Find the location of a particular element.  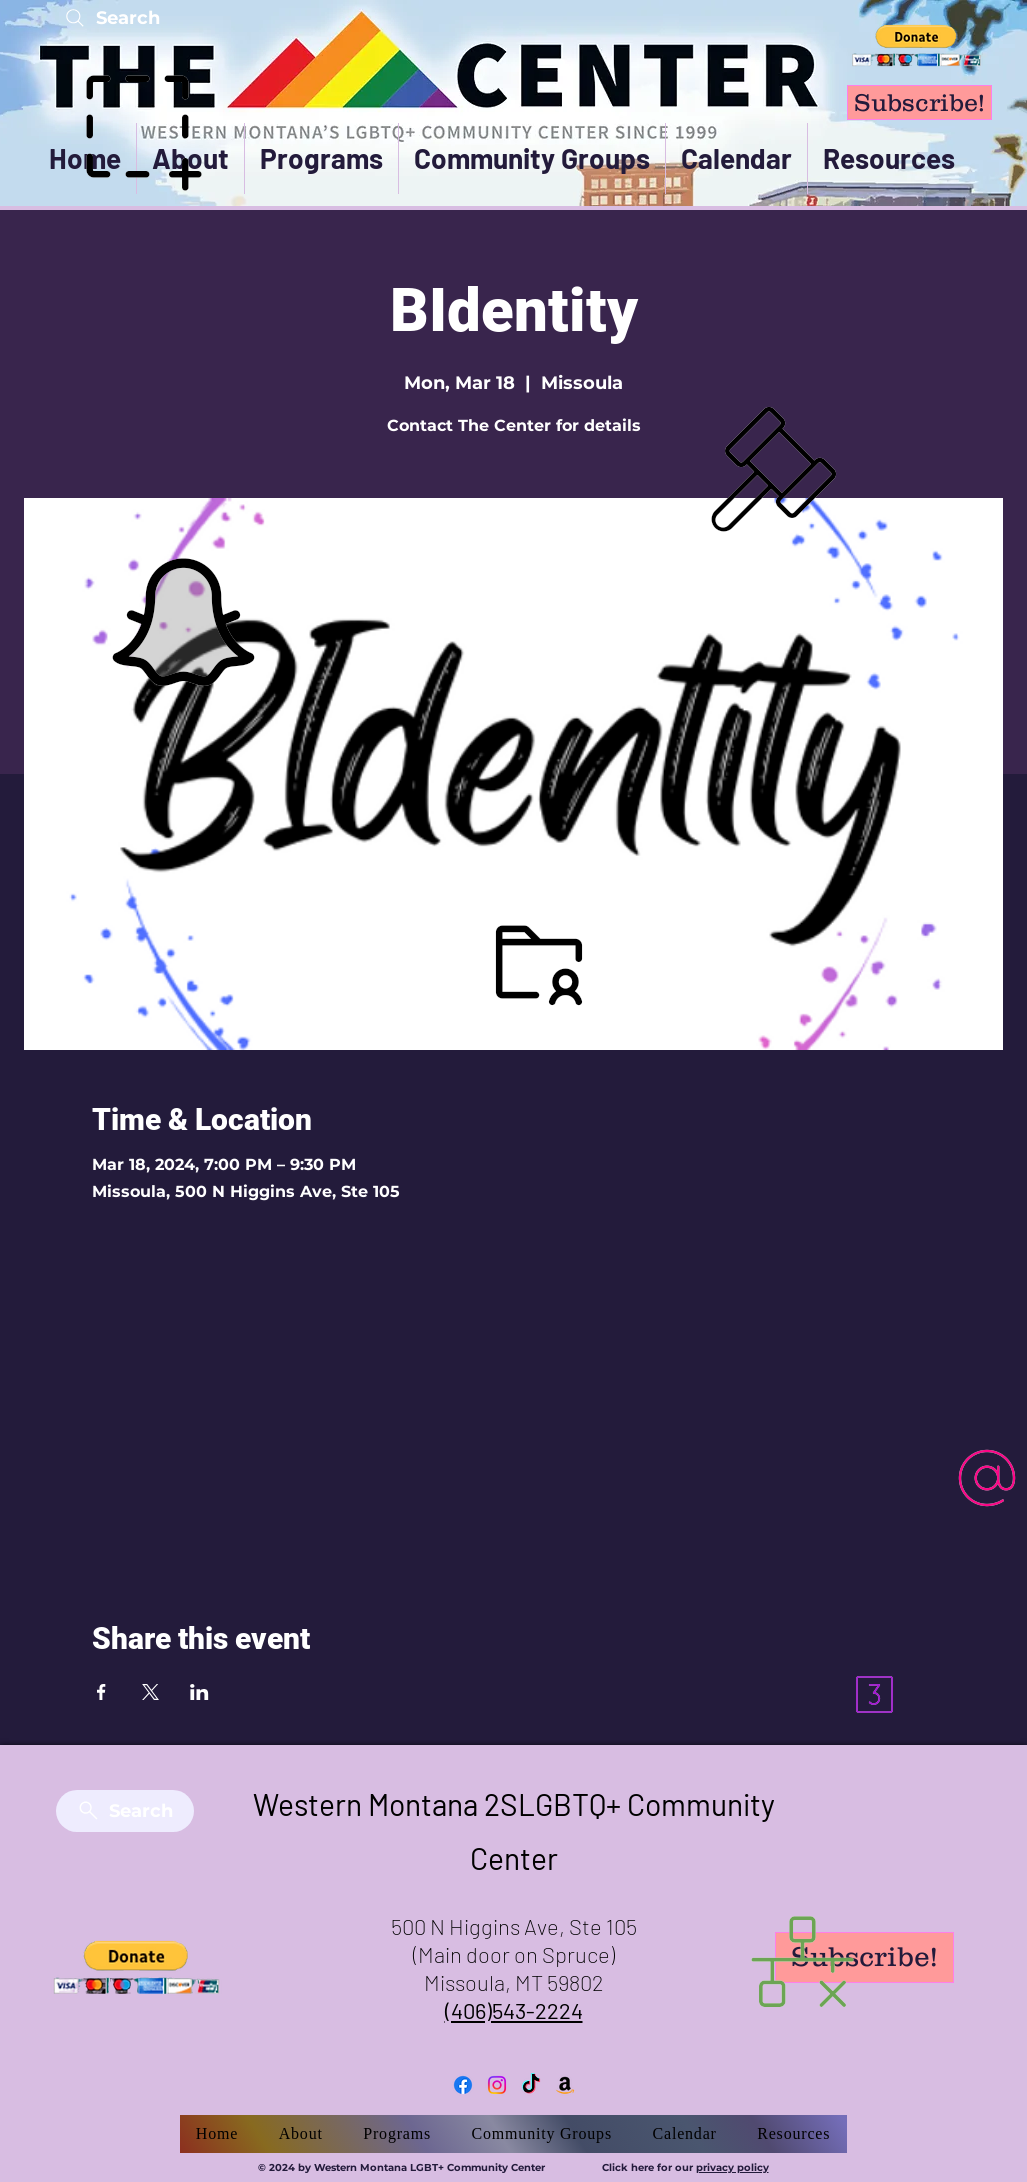

access user profile folder is located at coordinates (539, 962).